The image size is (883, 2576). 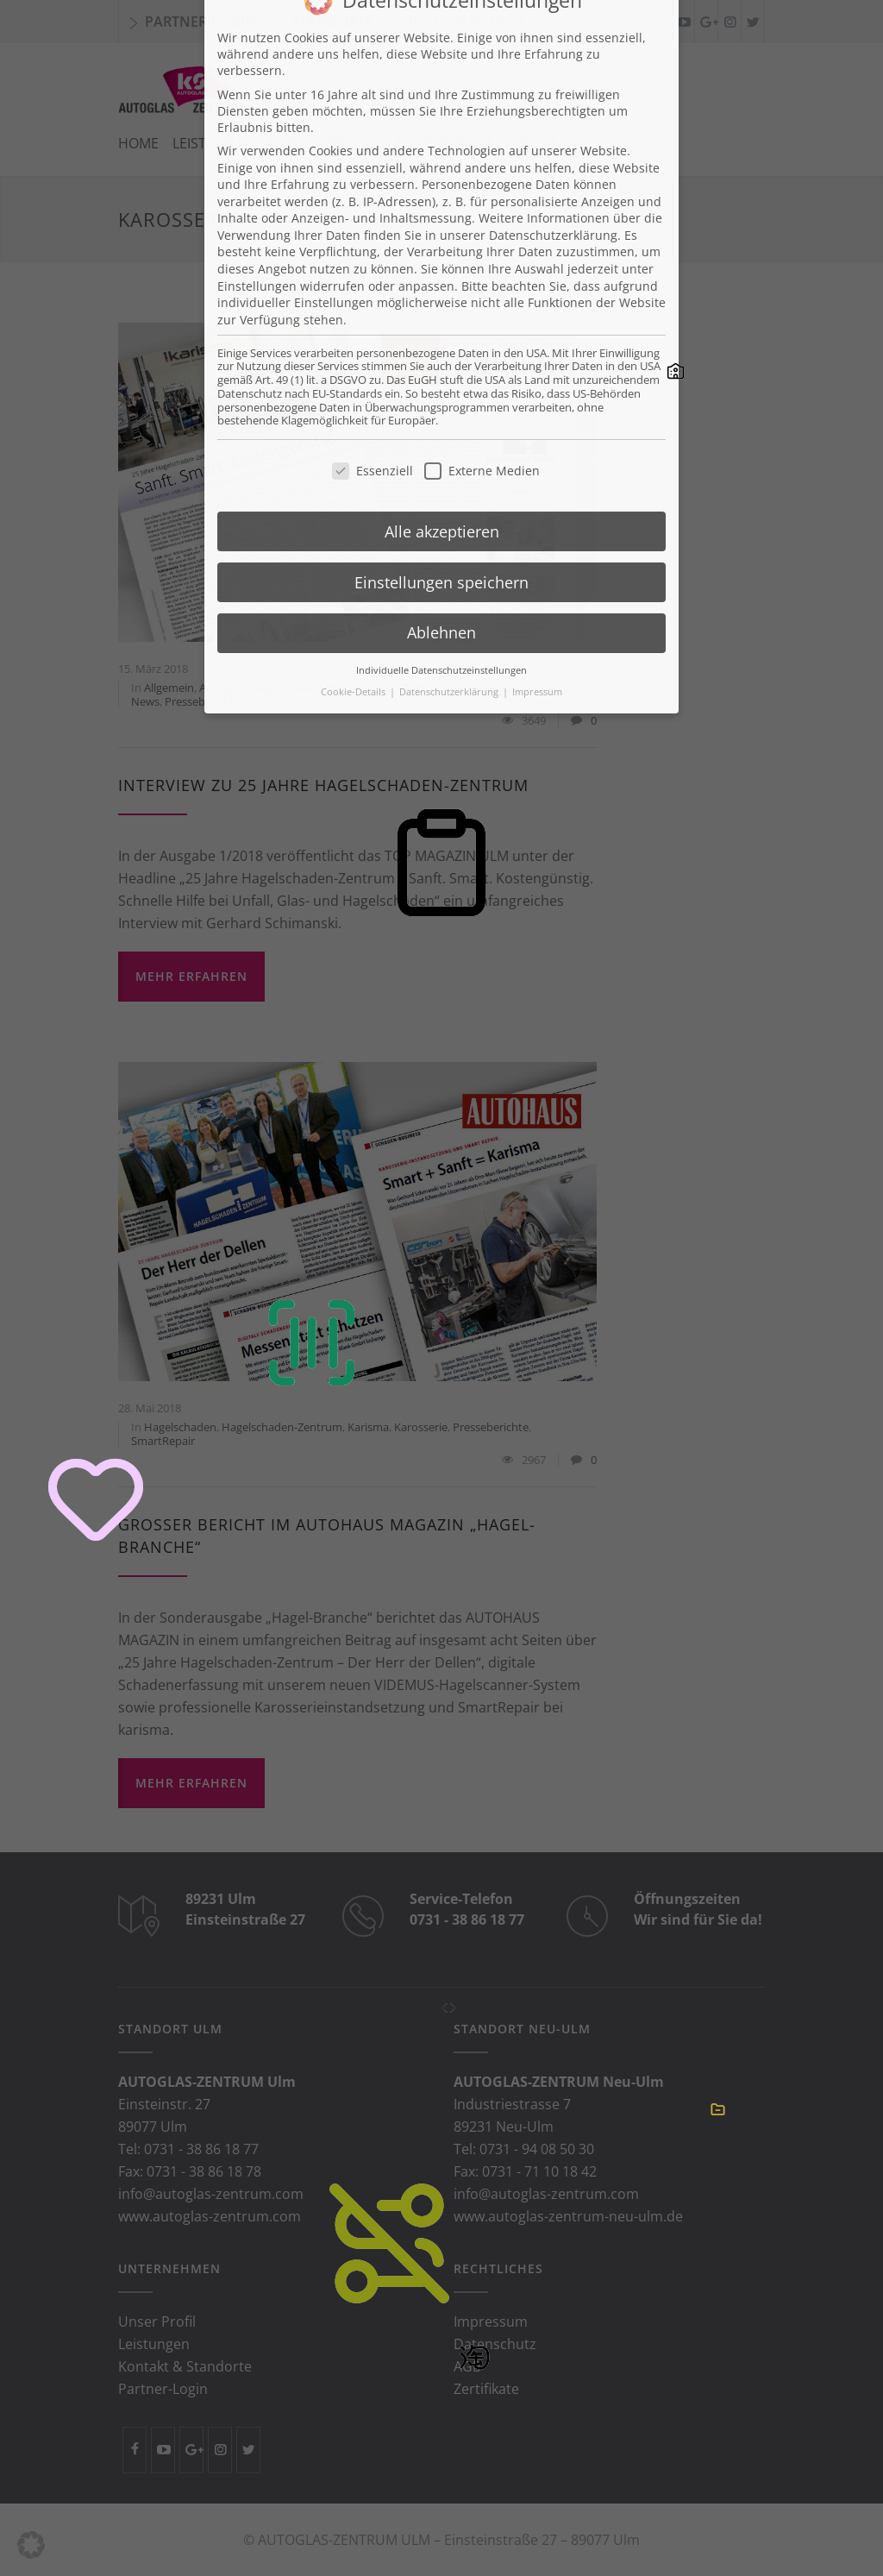 I want to click on view source code, so click(x=448, y=2007).